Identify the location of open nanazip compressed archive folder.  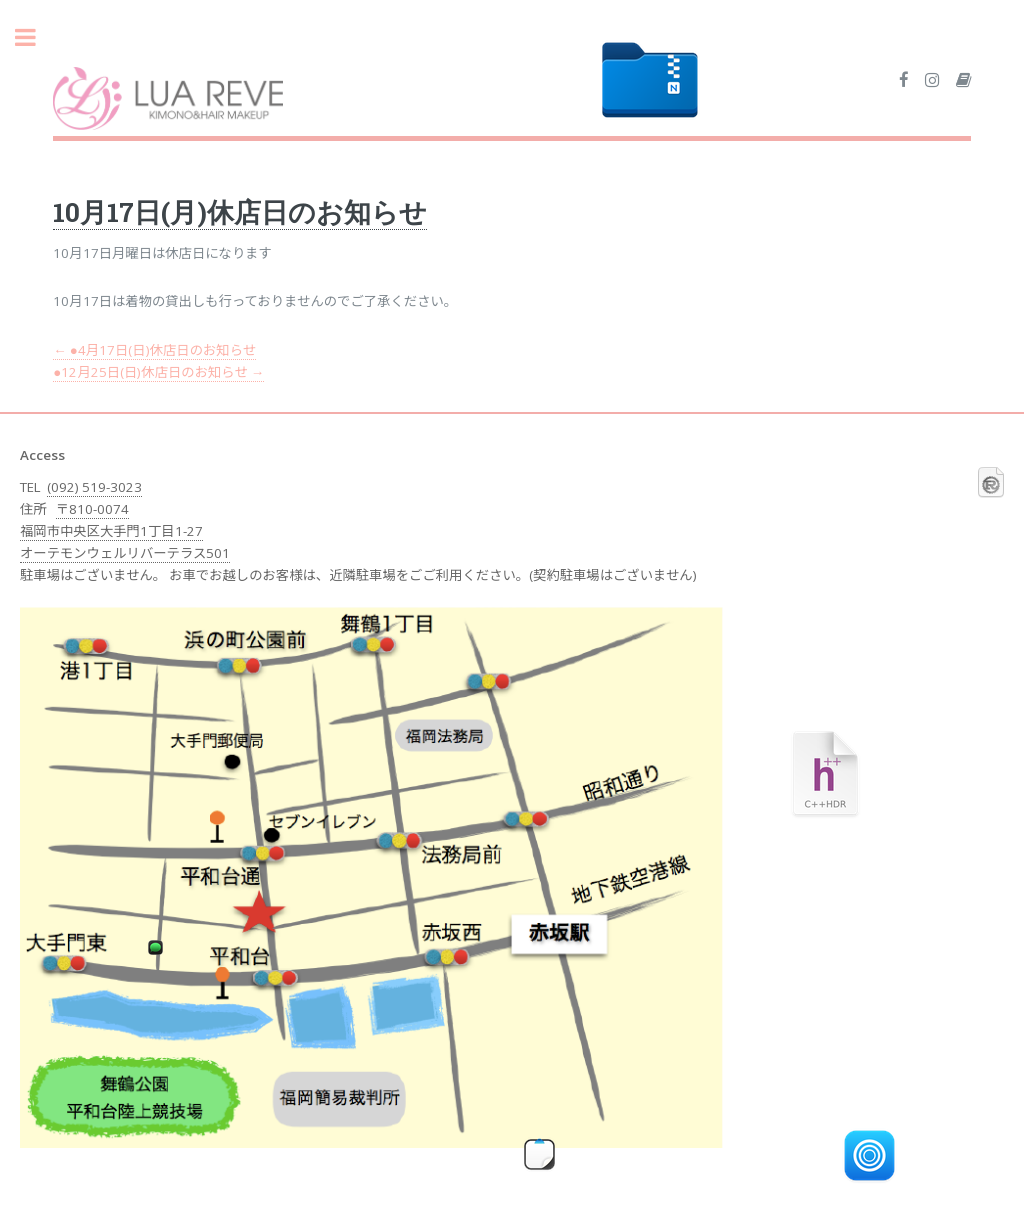
(649, 82).